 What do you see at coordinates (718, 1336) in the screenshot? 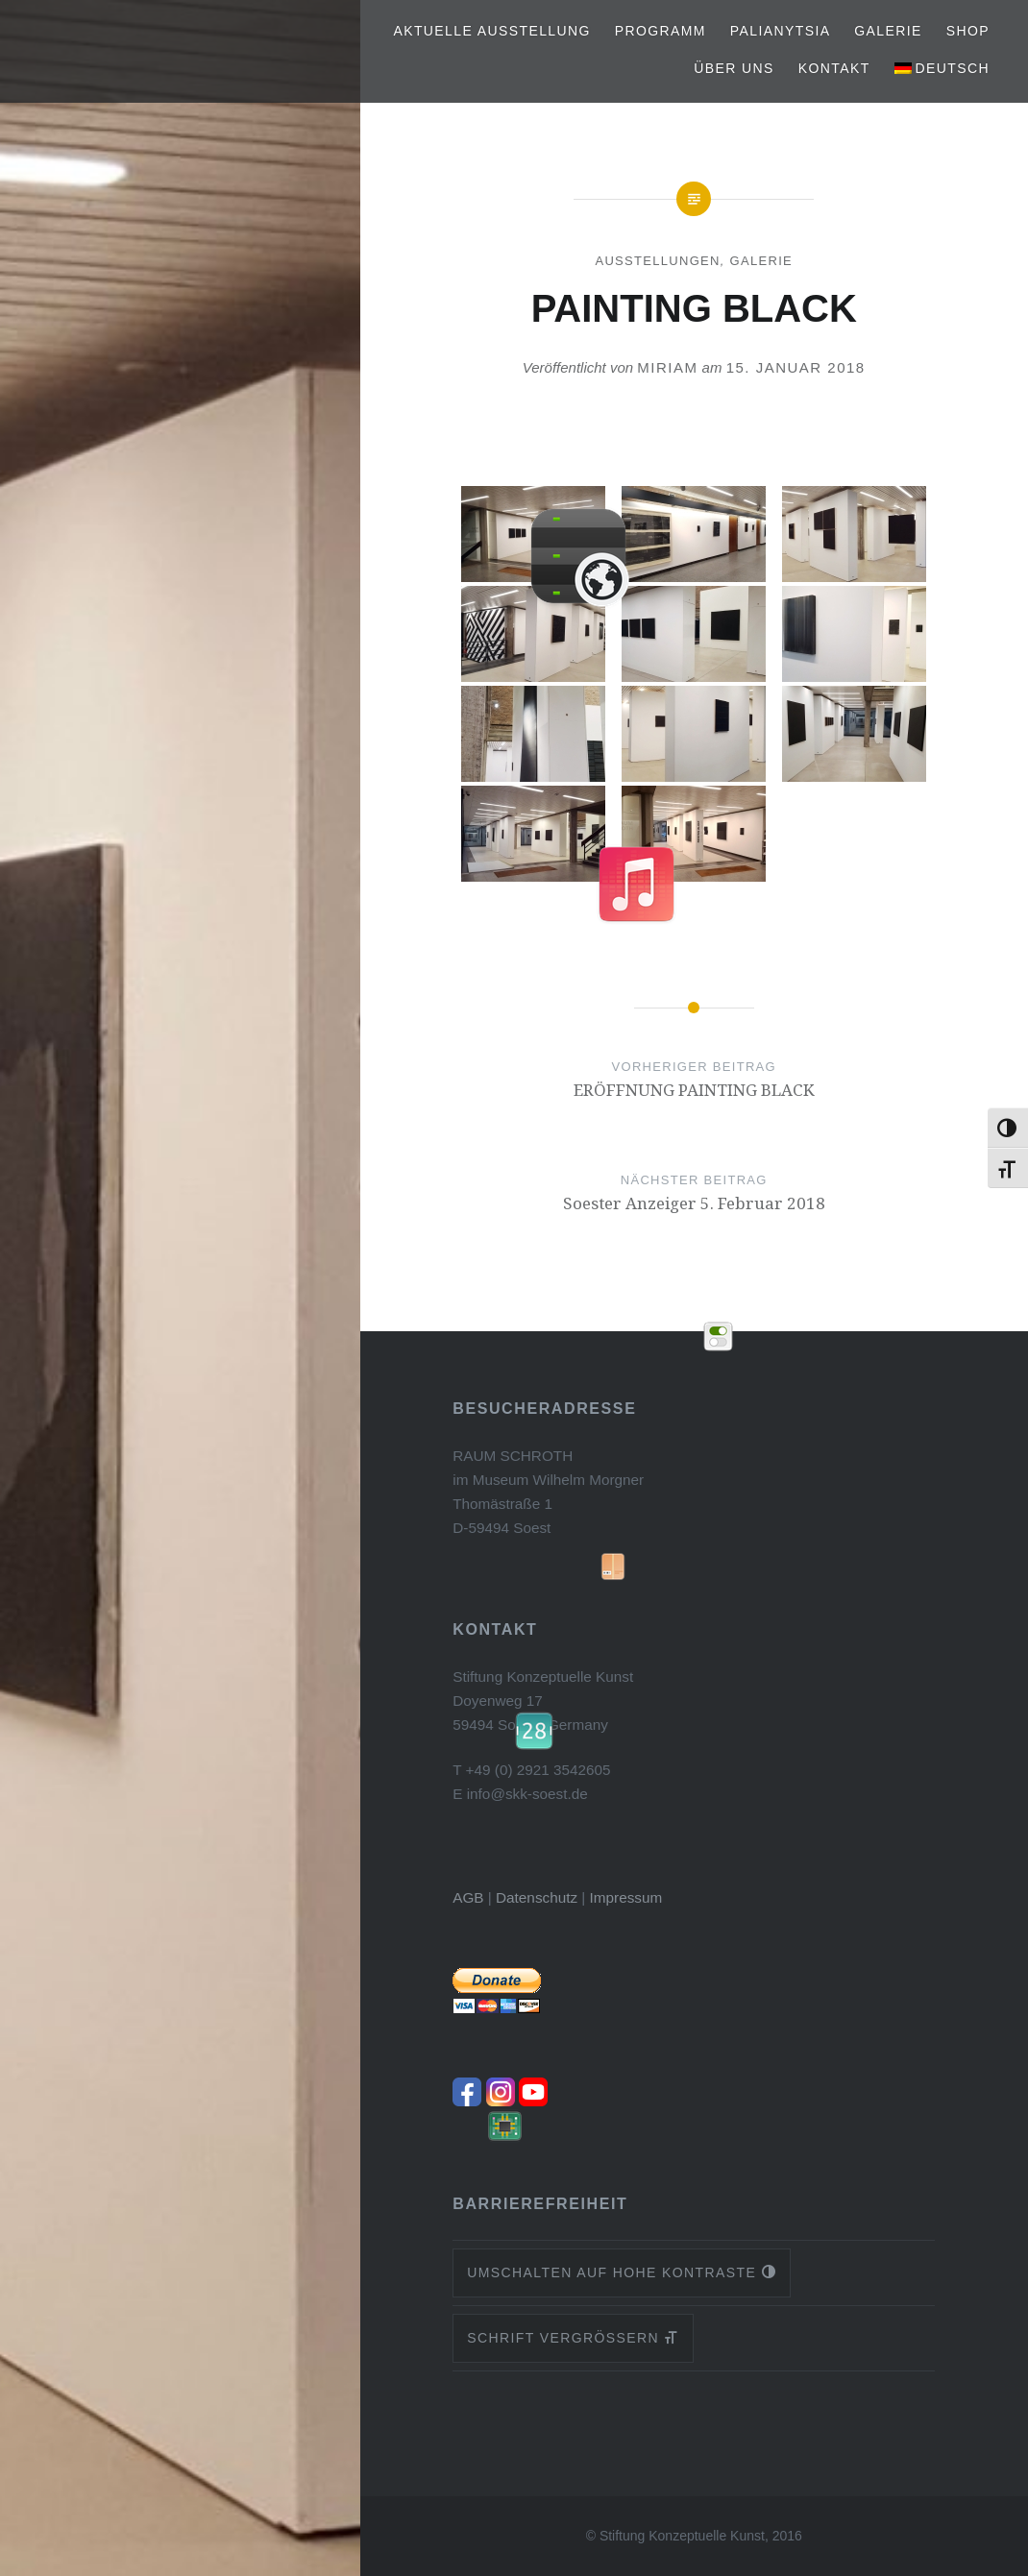
I see `open system settings or preferences` at bounding box center [718, 1336].